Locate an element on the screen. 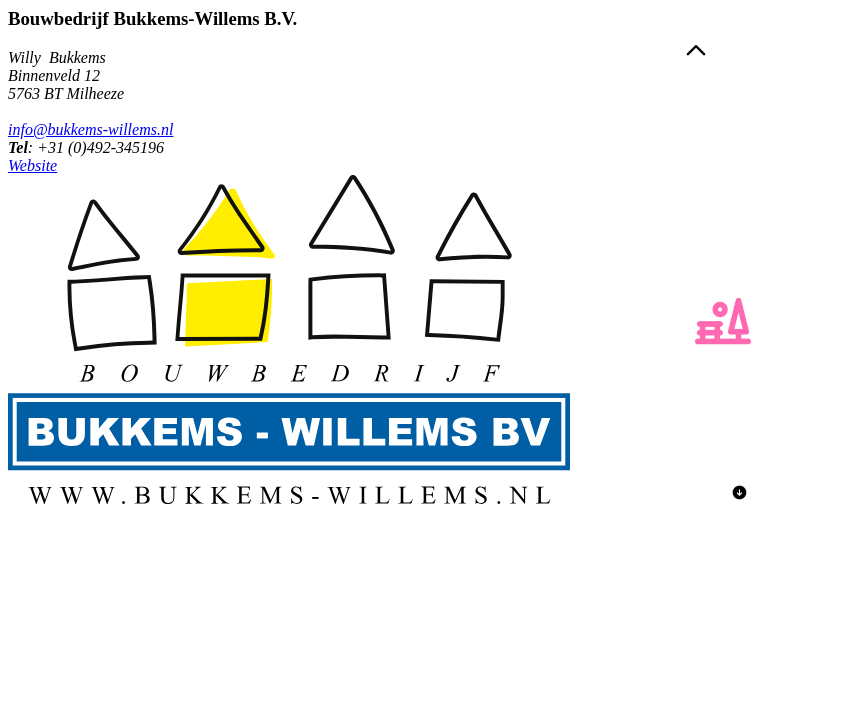 This screenshot has height=720, width=849. collapse an expanded section is located at coordinates (696, 51).